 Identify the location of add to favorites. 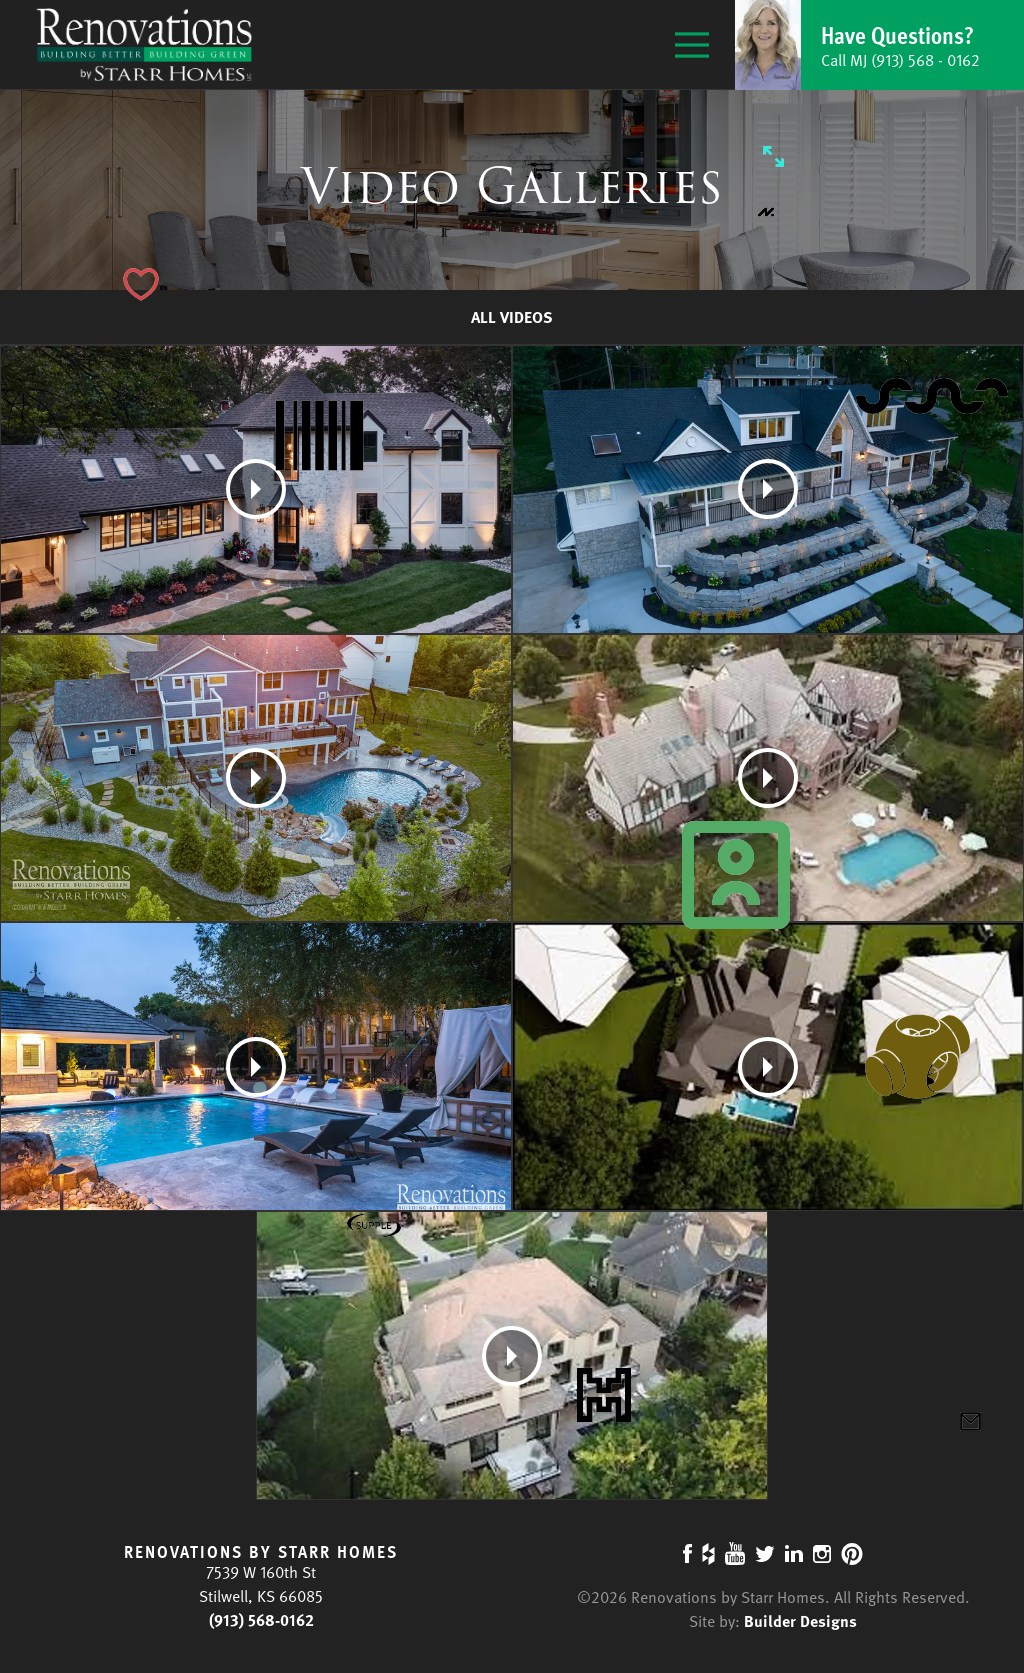
(141, 284).